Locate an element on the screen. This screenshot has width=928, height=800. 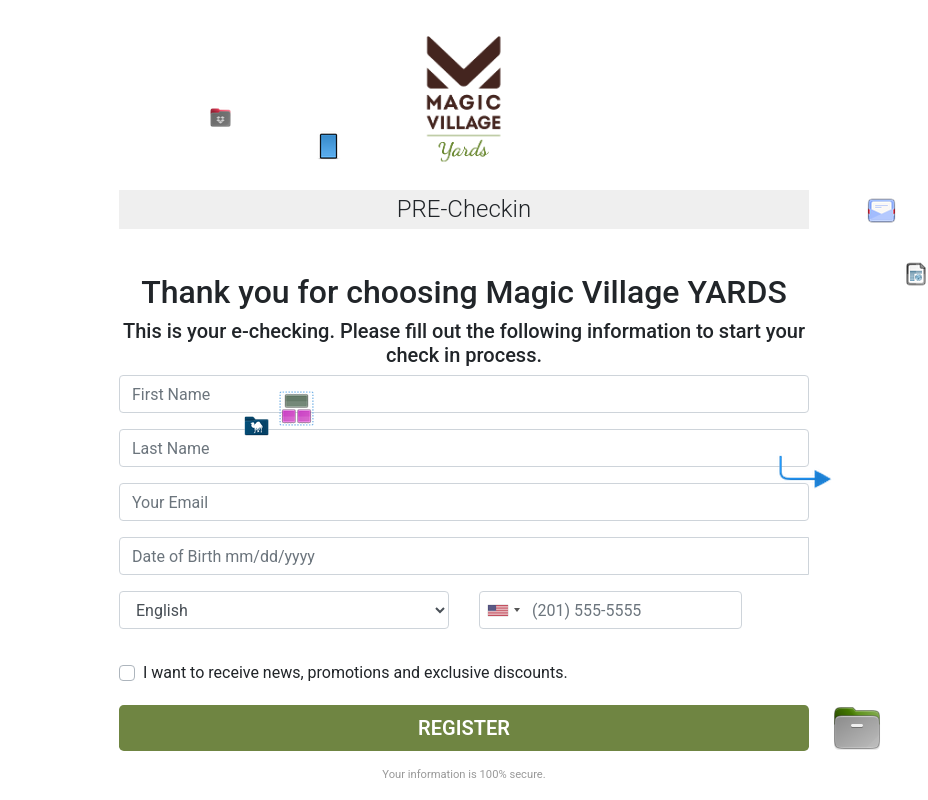
open a web document file is located at coordinates (916, 274).